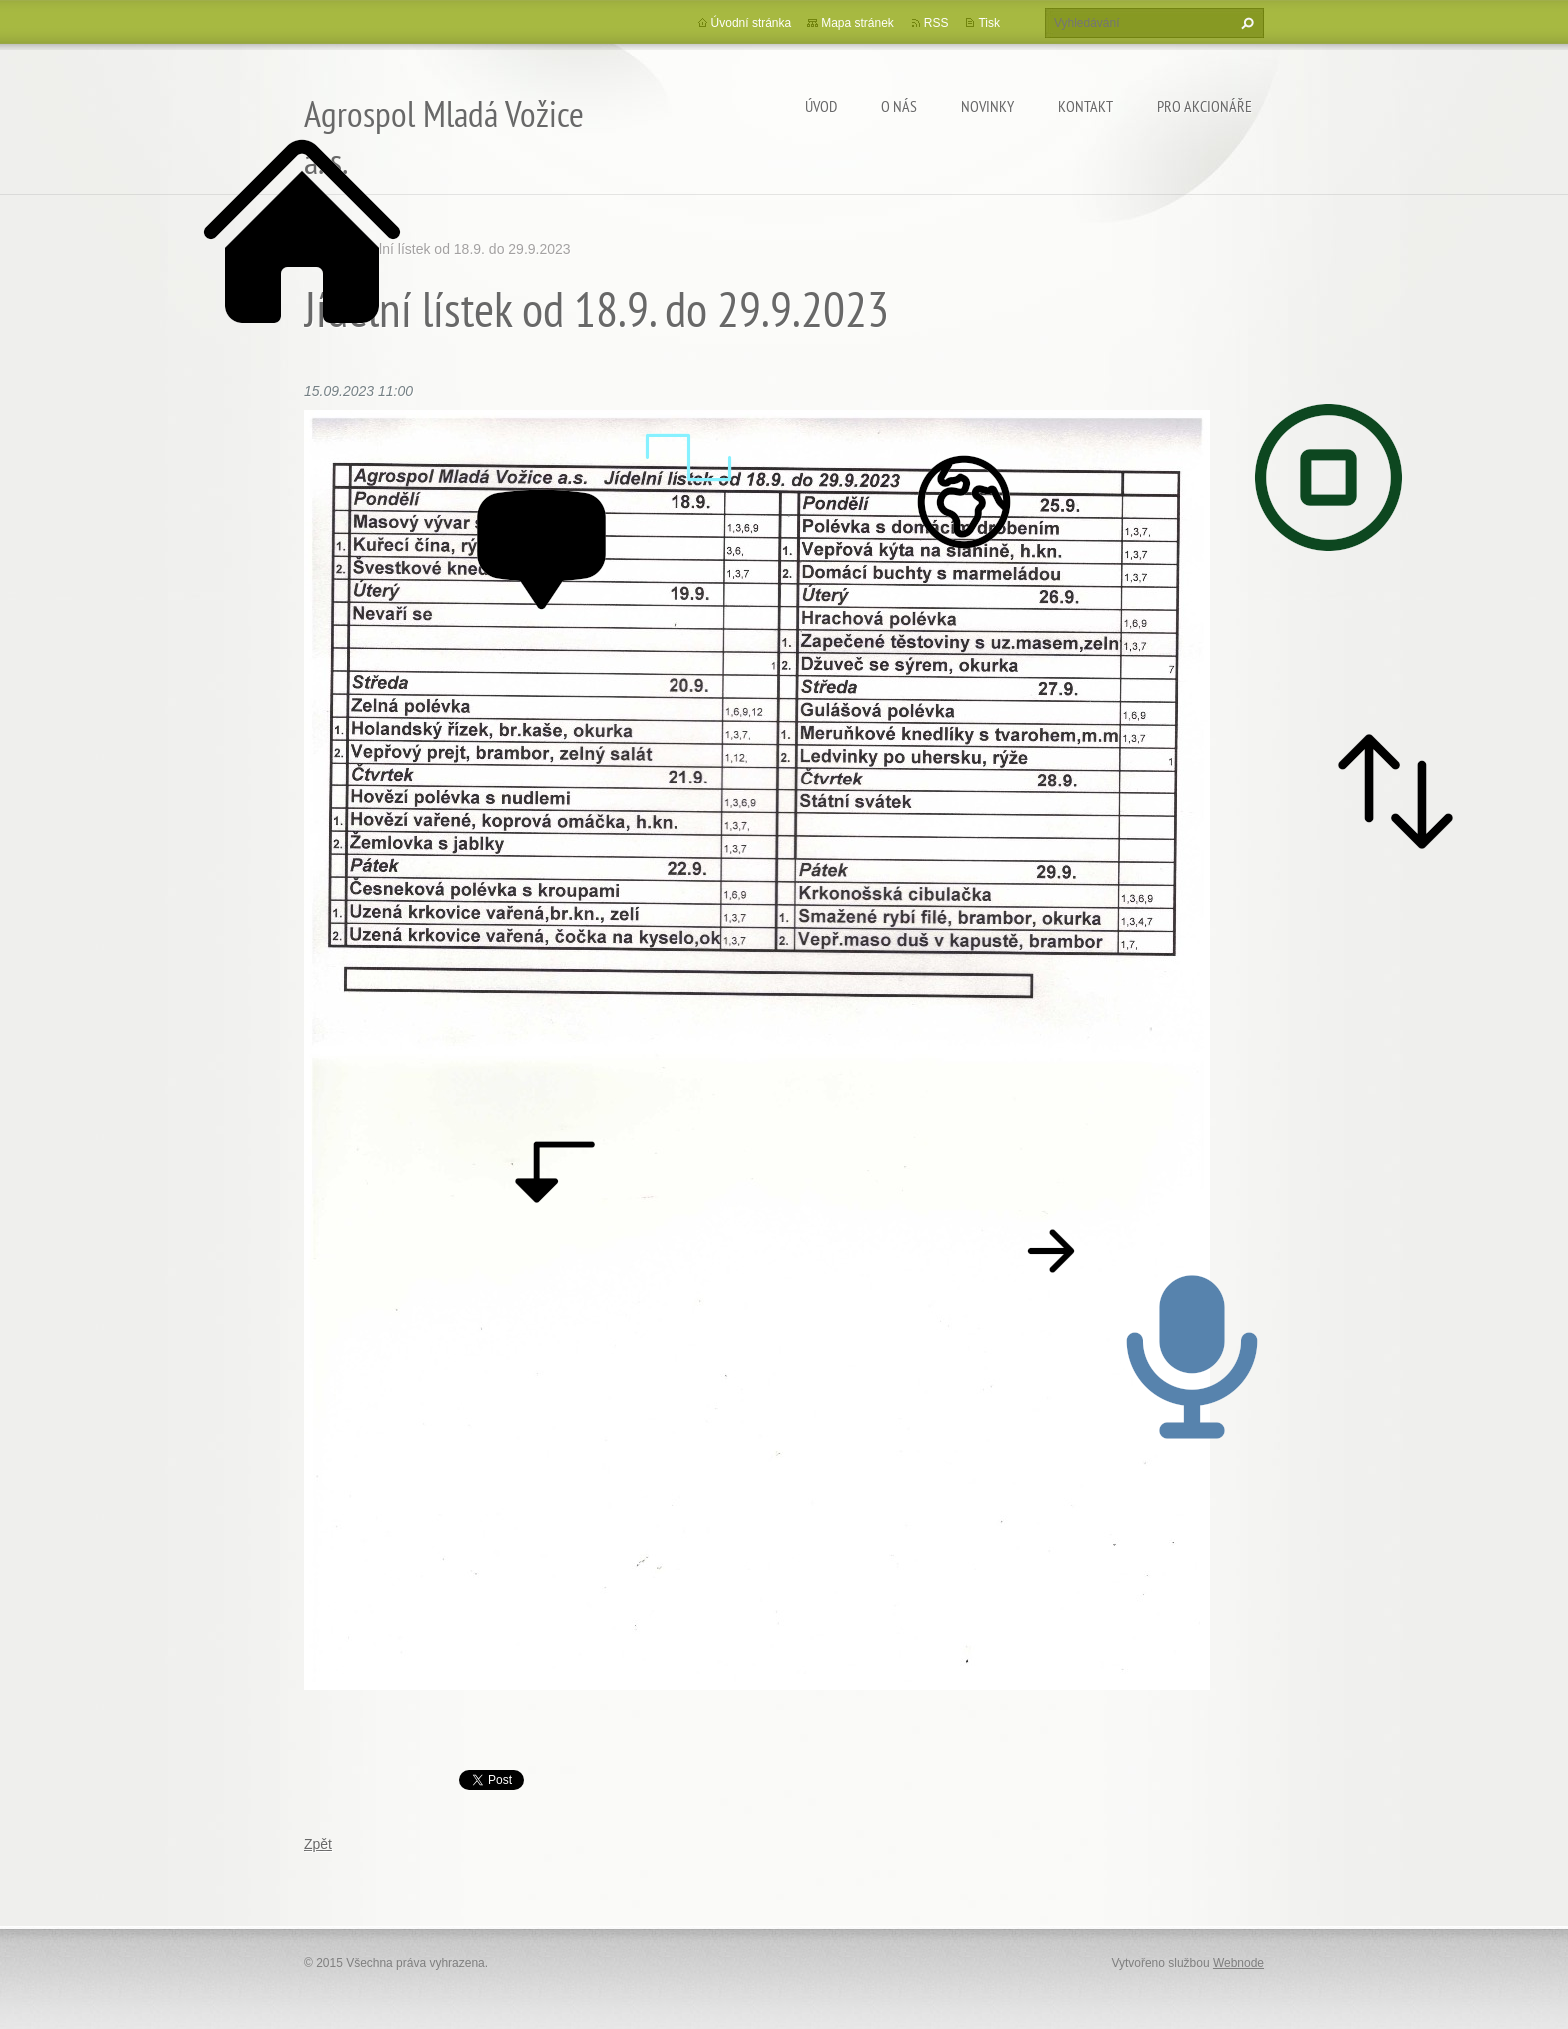 The height and width of the screenshot is (2029, 1568). I want to click on go back and down in navigation, so click(552, 1166).